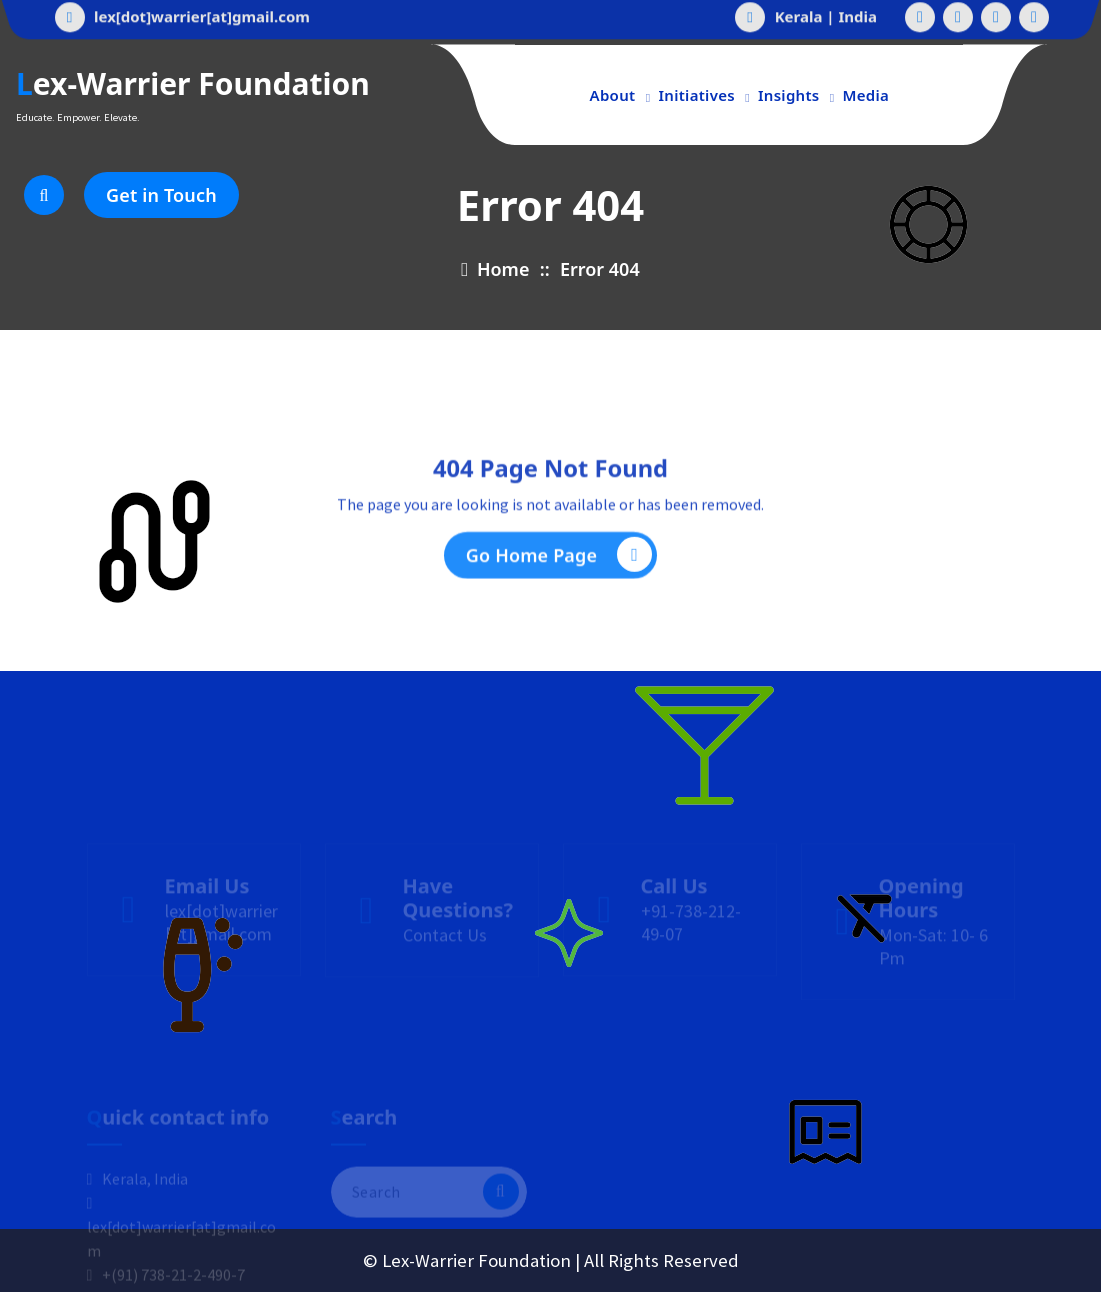 Image resolution: width=1101 pixels, height=1292 pixels. Describe the element at coordinates (191, 975) in the screenshot. I see `celebrate an achievement or milestone` at that location.